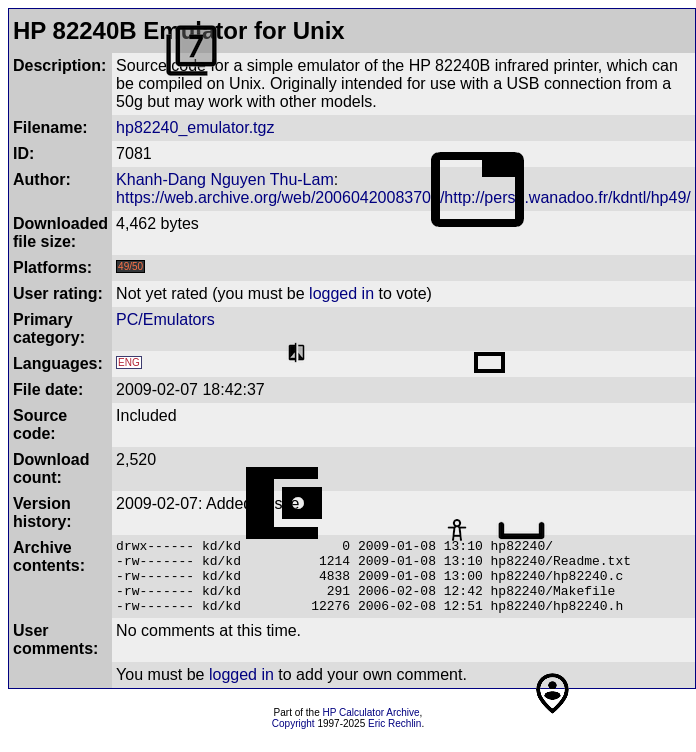  Describe the element at coordinates (489, 362) in the screenshot. I see `crop image to 16:9 aspect ratio` at that location.